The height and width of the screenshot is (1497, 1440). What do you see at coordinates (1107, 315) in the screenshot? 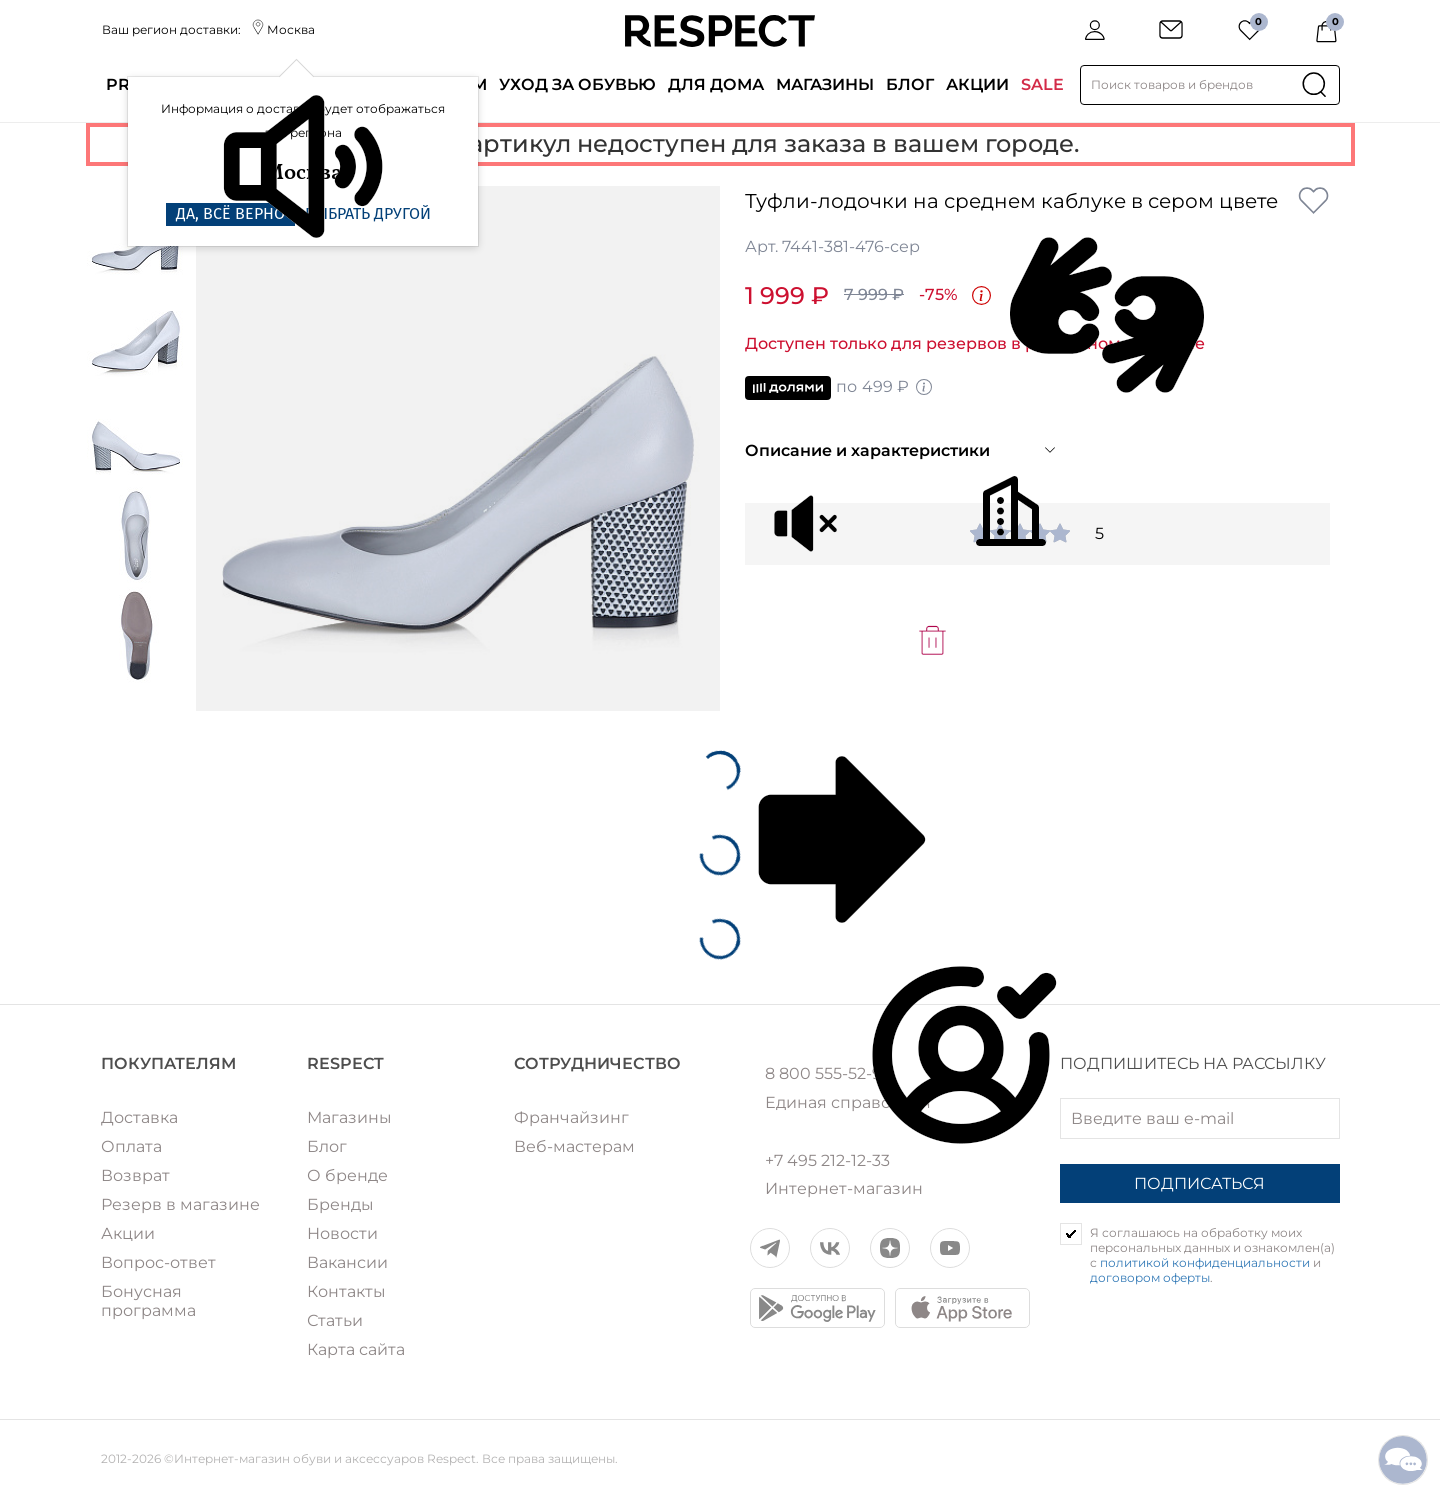
I see `enable ASL interpretation services` at bounding box center [1107, 315].